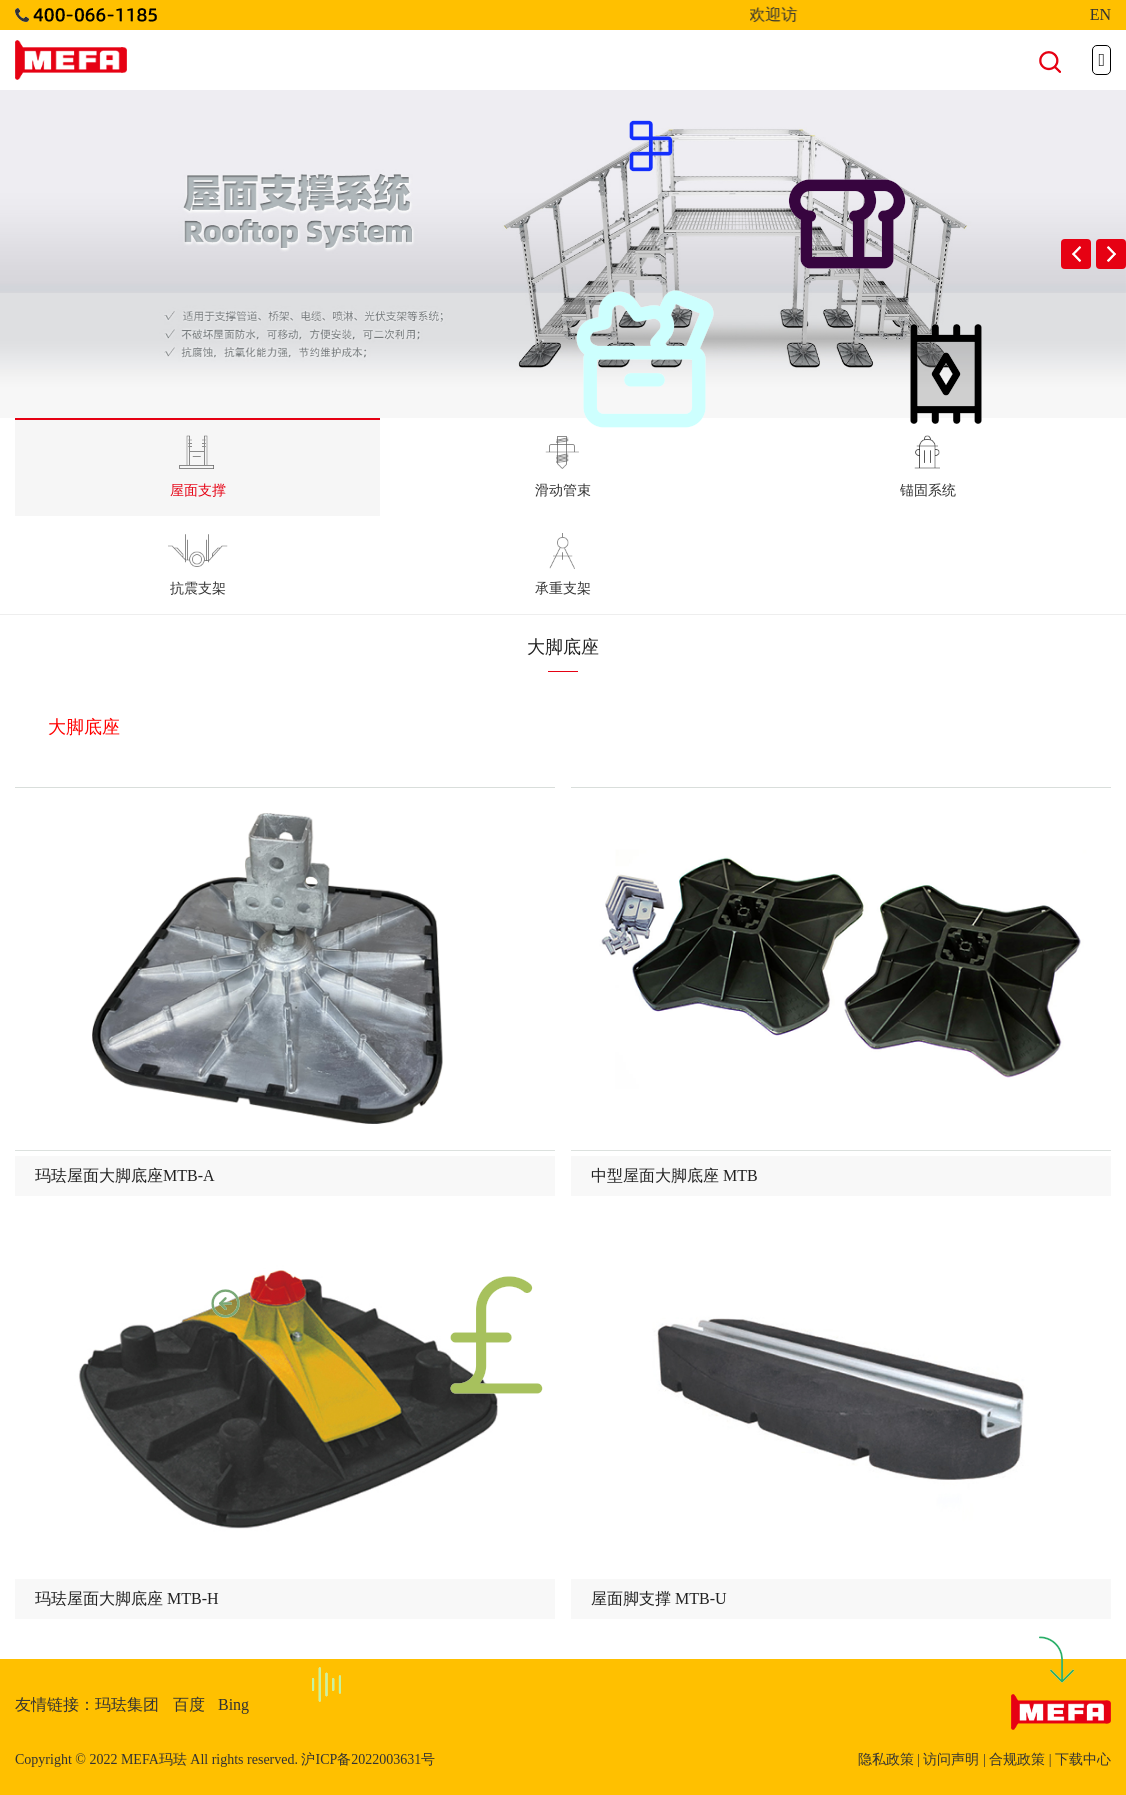  What do you see at coordinates (501, 1337) in the screenshot?
I see `indicates british pound sterling currency` at bounding box center [501, 1337].